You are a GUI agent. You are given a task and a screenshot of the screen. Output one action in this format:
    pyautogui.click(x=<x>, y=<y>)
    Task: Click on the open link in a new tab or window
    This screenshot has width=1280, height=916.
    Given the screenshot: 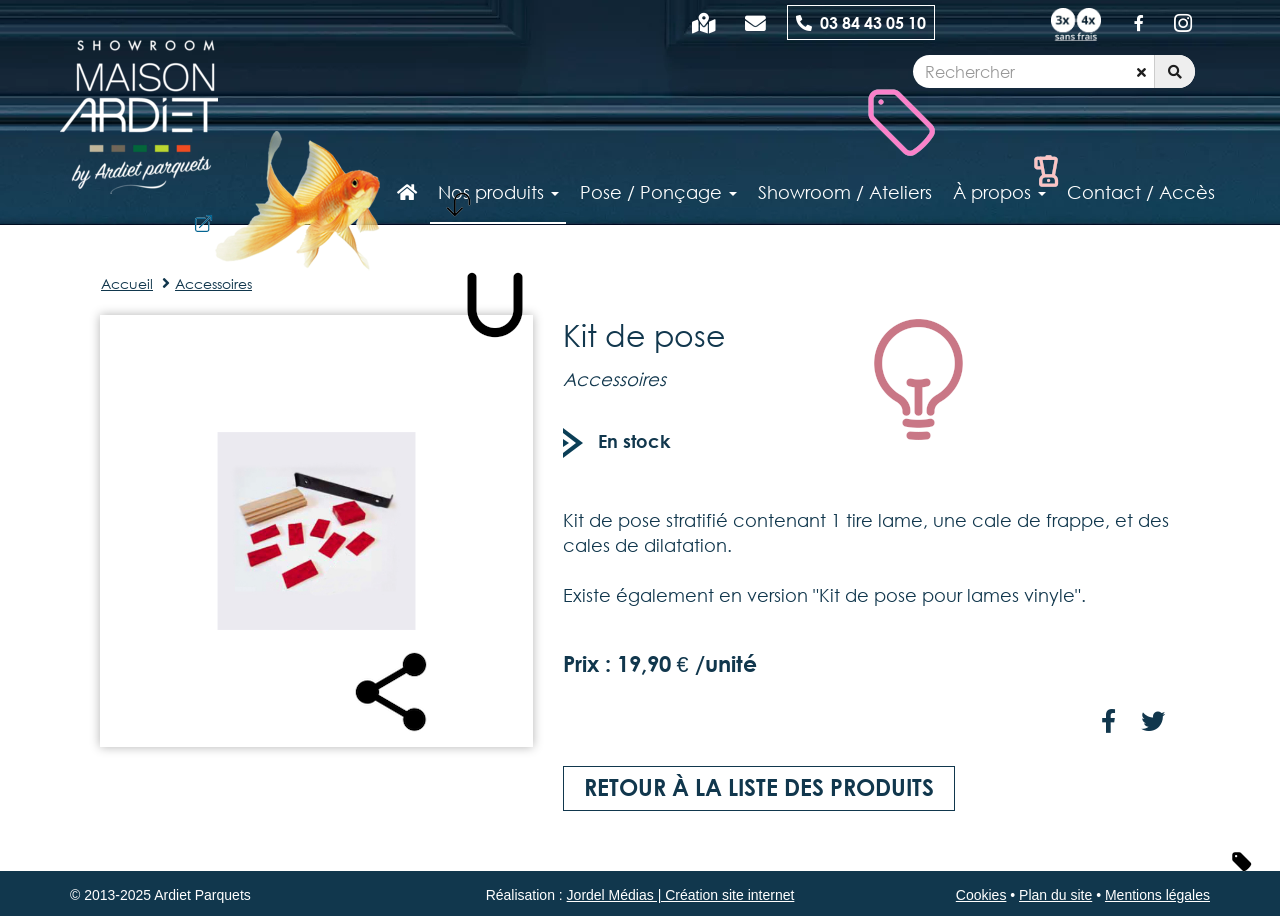 What is the action you would take?
    pyautogui.click(x=203, y=223)
    